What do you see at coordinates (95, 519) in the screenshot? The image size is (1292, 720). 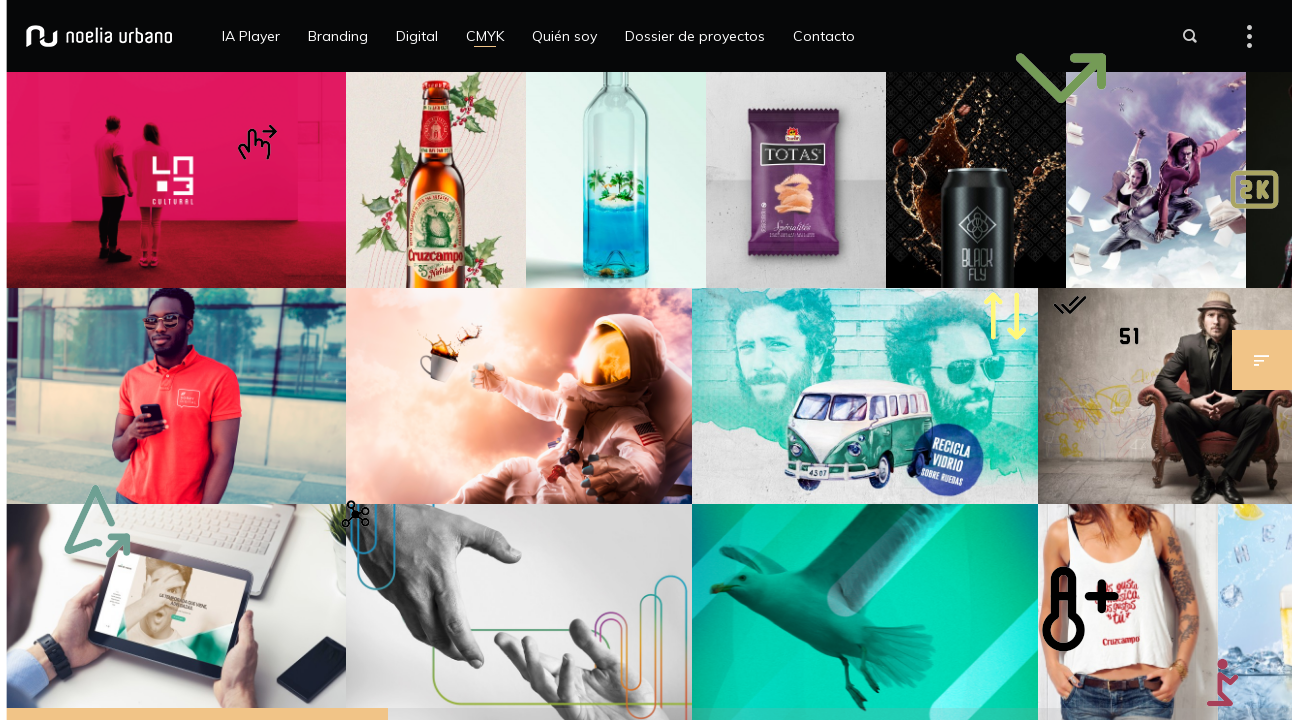 I see `share your current location` at bounding box center [95, 519].